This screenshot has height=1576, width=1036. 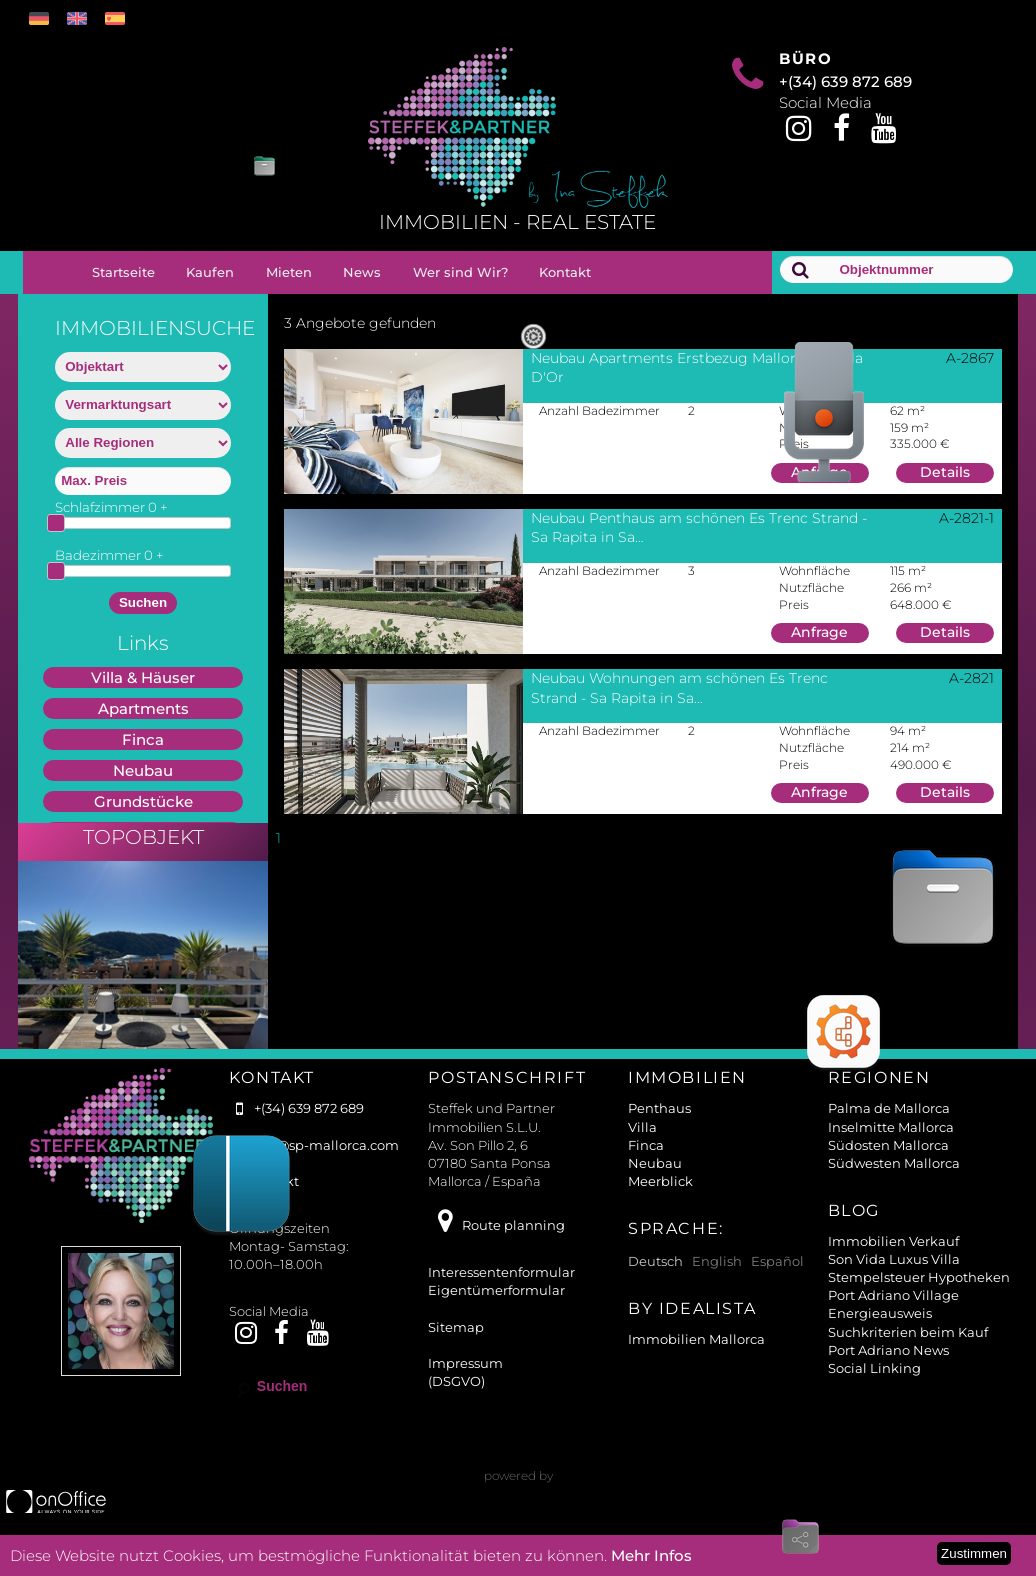 I want to click on open voice recorder app, so click(x=824, y=412).